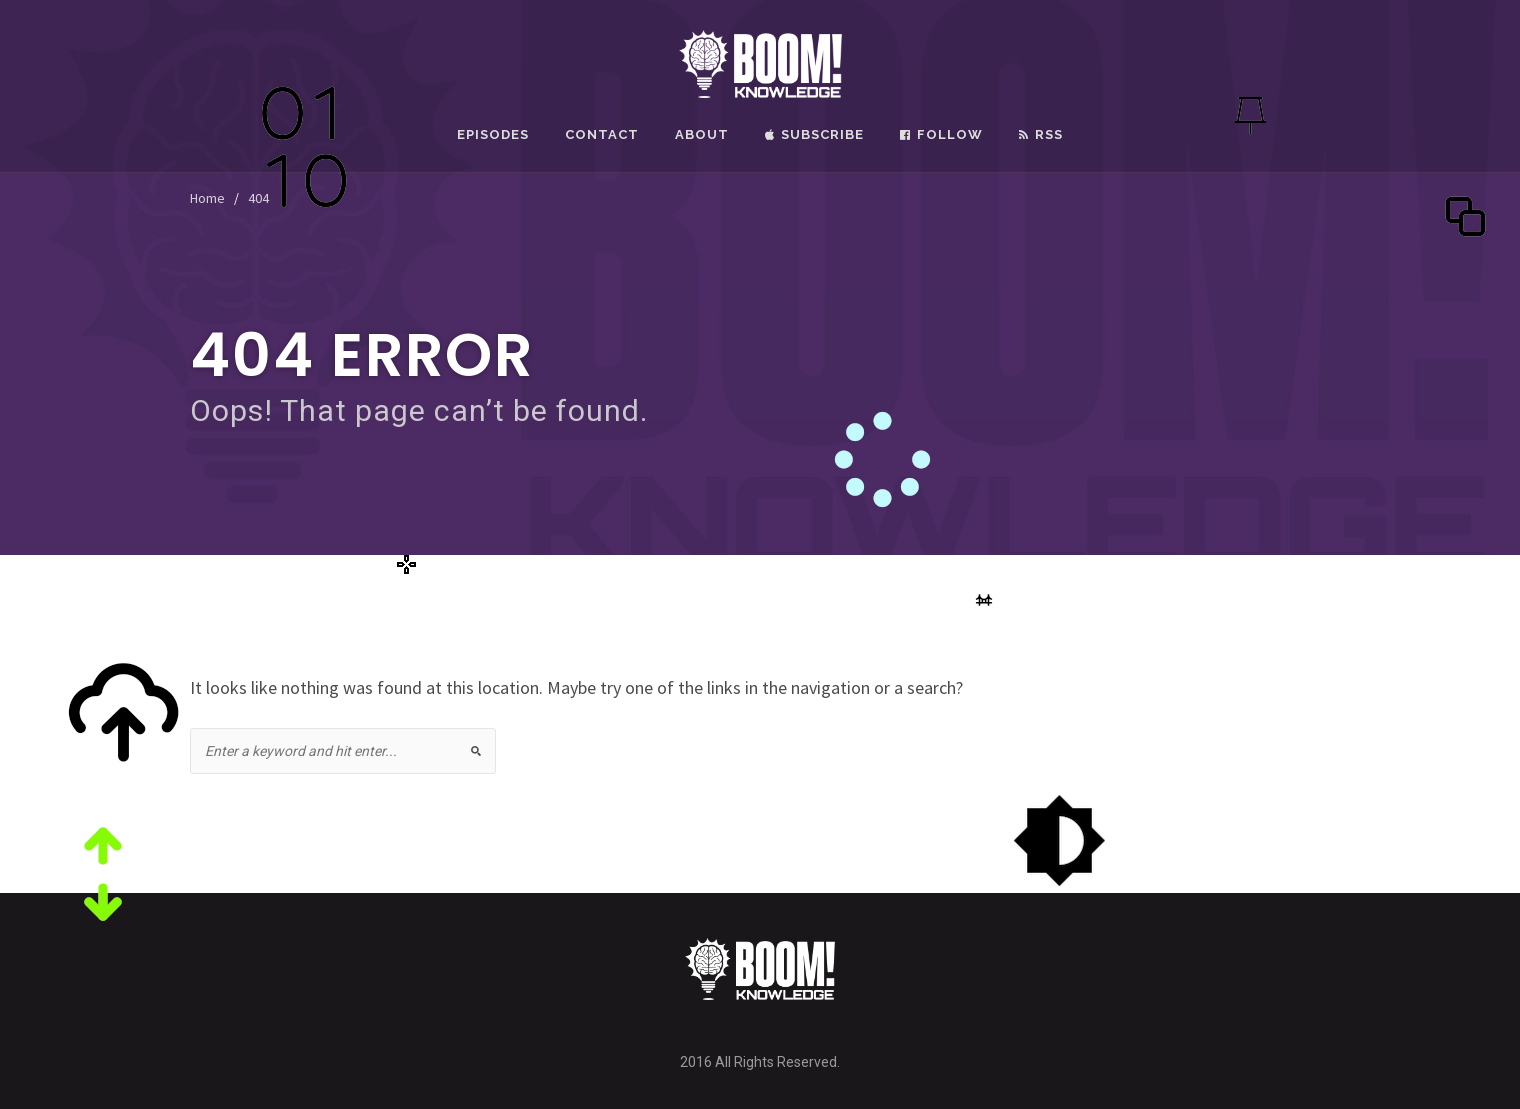 The image size is (1520, 1109). What do you see at coordinates (303, 147) in the screenshot?
I see `view or access binary/code data` at bounding box center [303, 147].